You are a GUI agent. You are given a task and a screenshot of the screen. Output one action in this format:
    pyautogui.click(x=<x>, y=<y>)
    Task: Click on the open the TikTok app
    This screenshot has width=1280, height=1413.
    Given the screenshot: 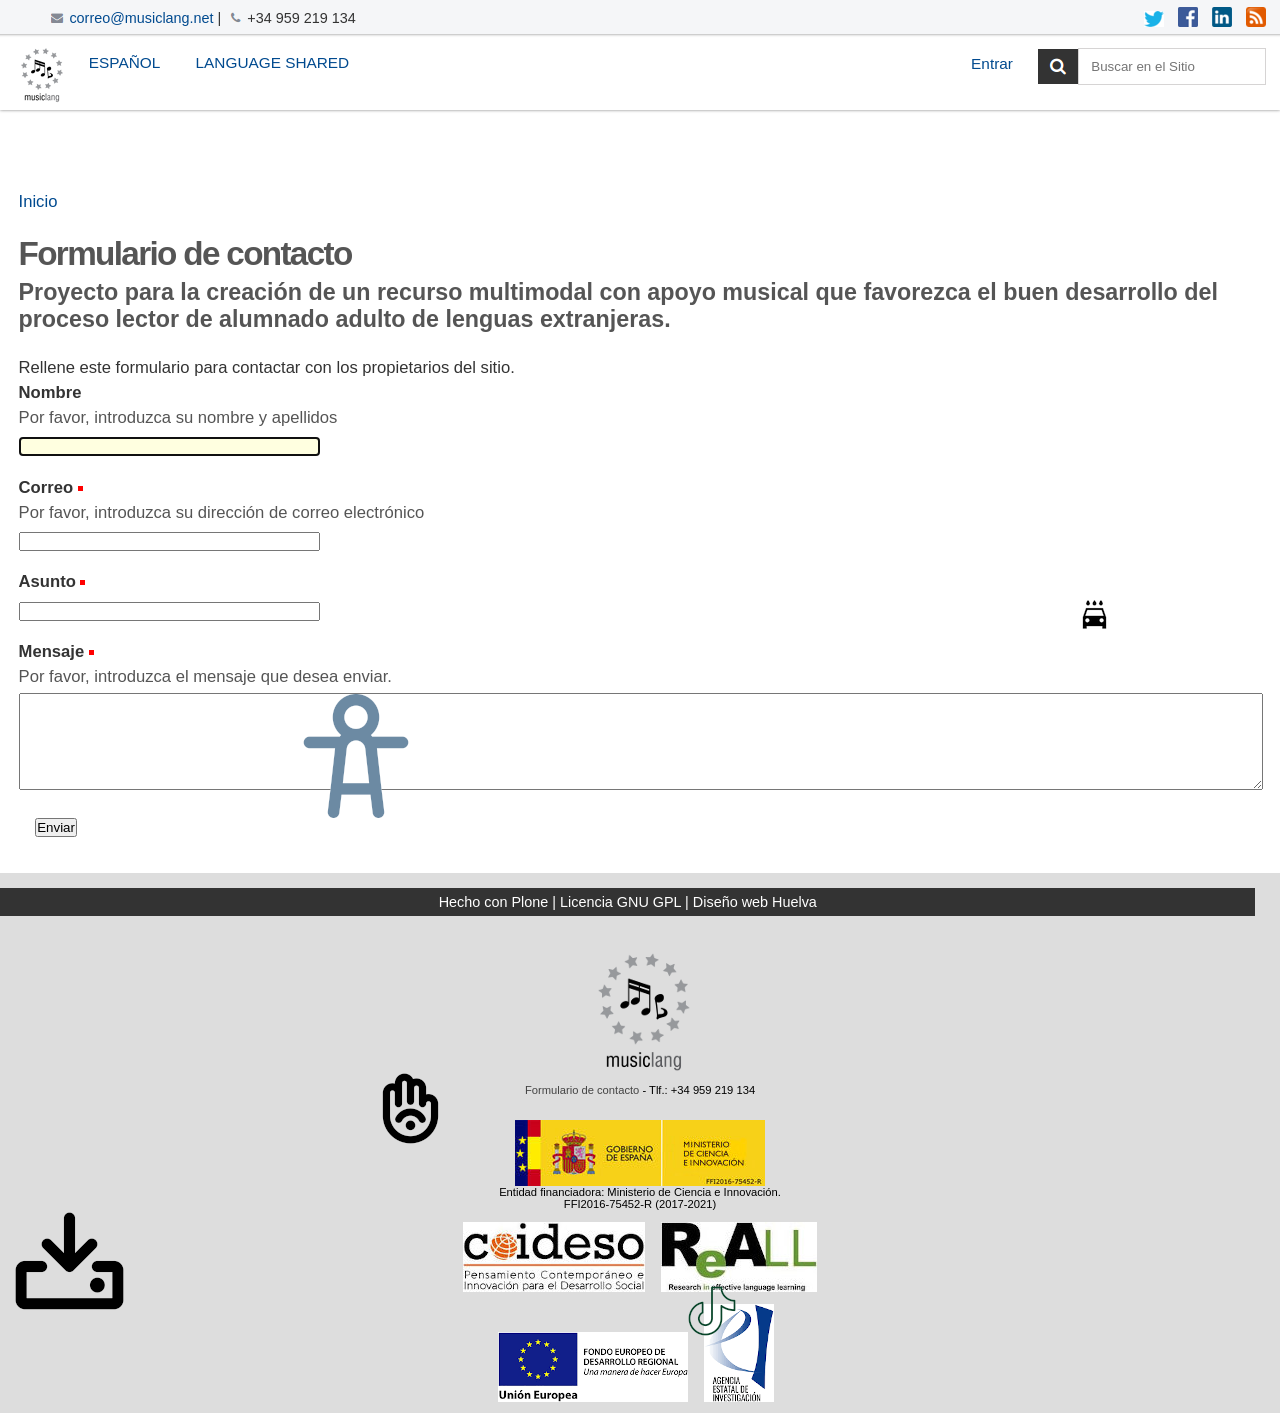 What is the action you would take?
    pyautogui.click(x=712, y=1312)
    